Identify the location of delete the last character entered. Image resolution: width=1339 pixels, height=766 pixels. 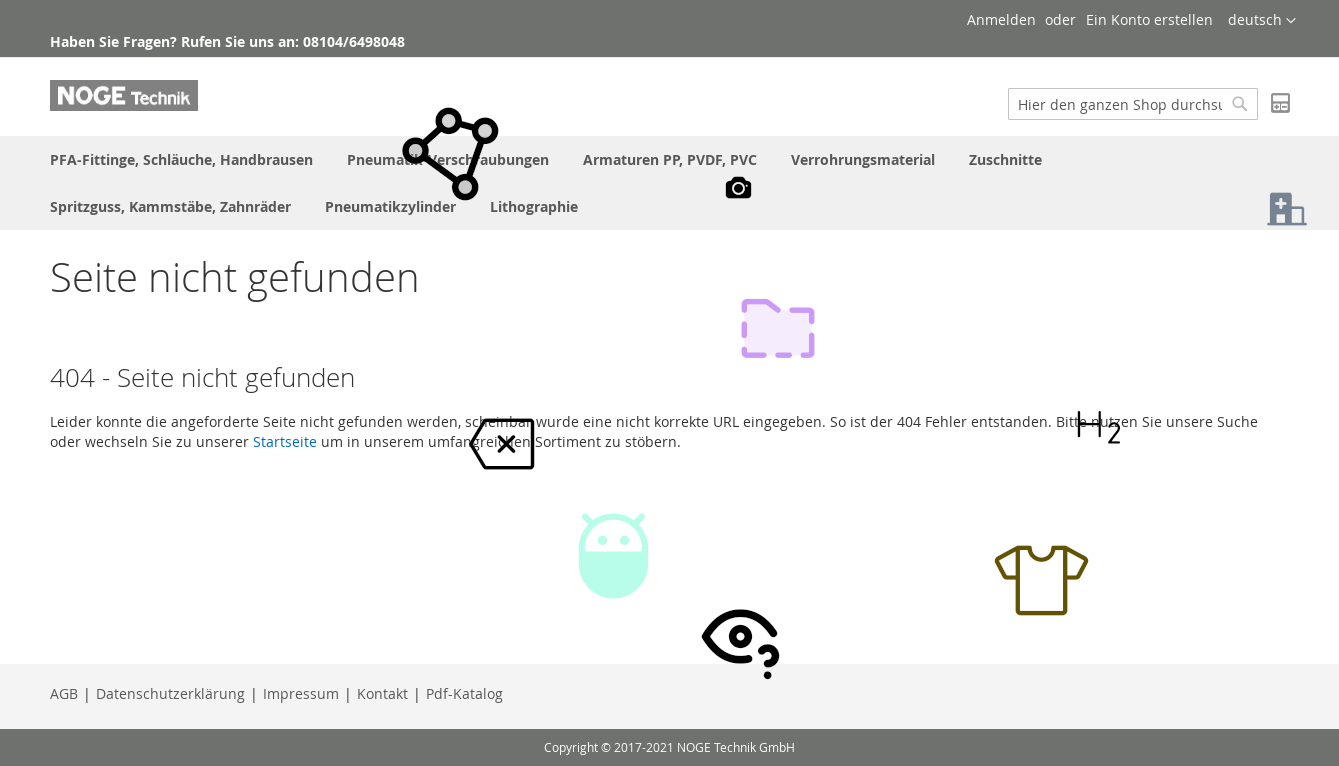
(504, 444).